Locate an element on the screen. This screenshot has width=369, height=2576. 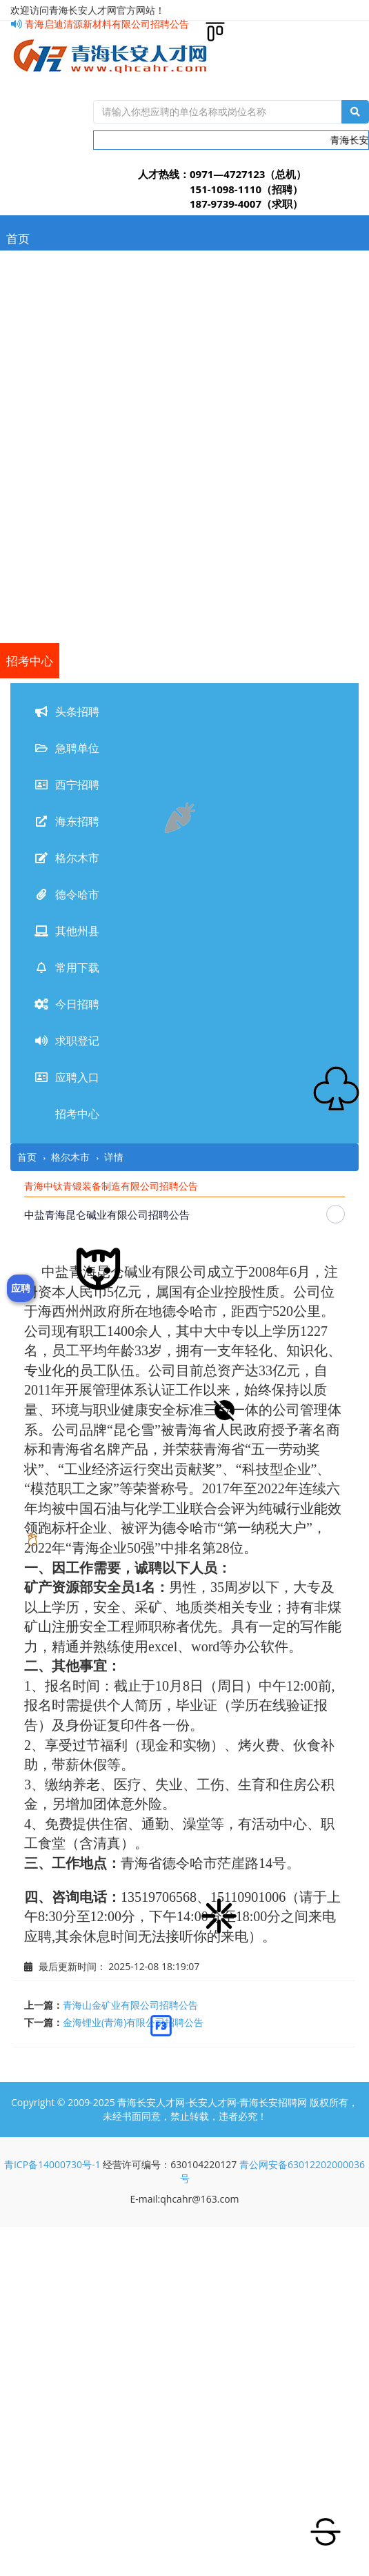
add to favorites or wishlist is located at coordinates (32, 1540).